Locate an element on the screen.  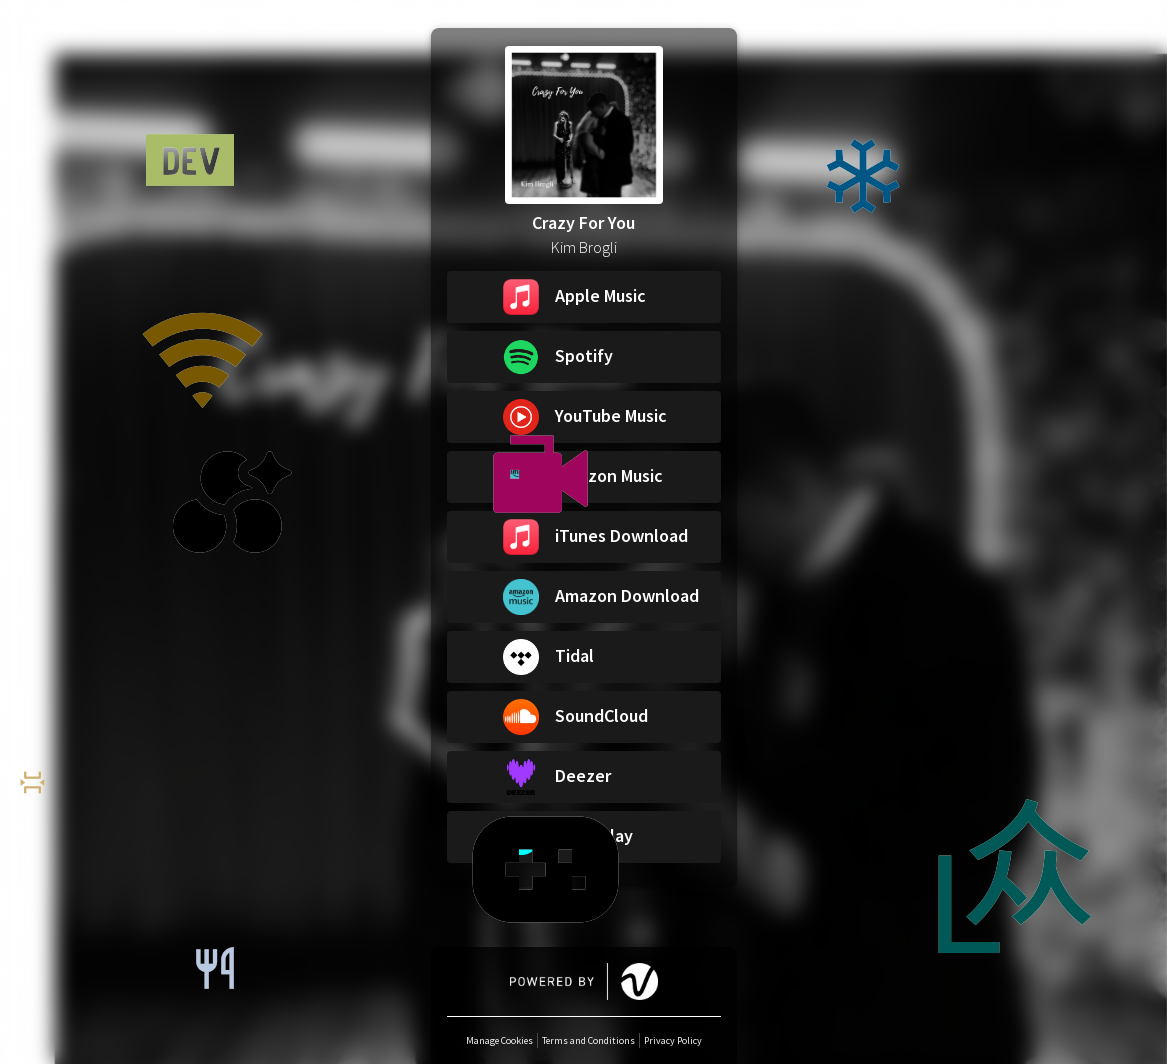
find nearby restaurants is located at coordinates (215, 968).